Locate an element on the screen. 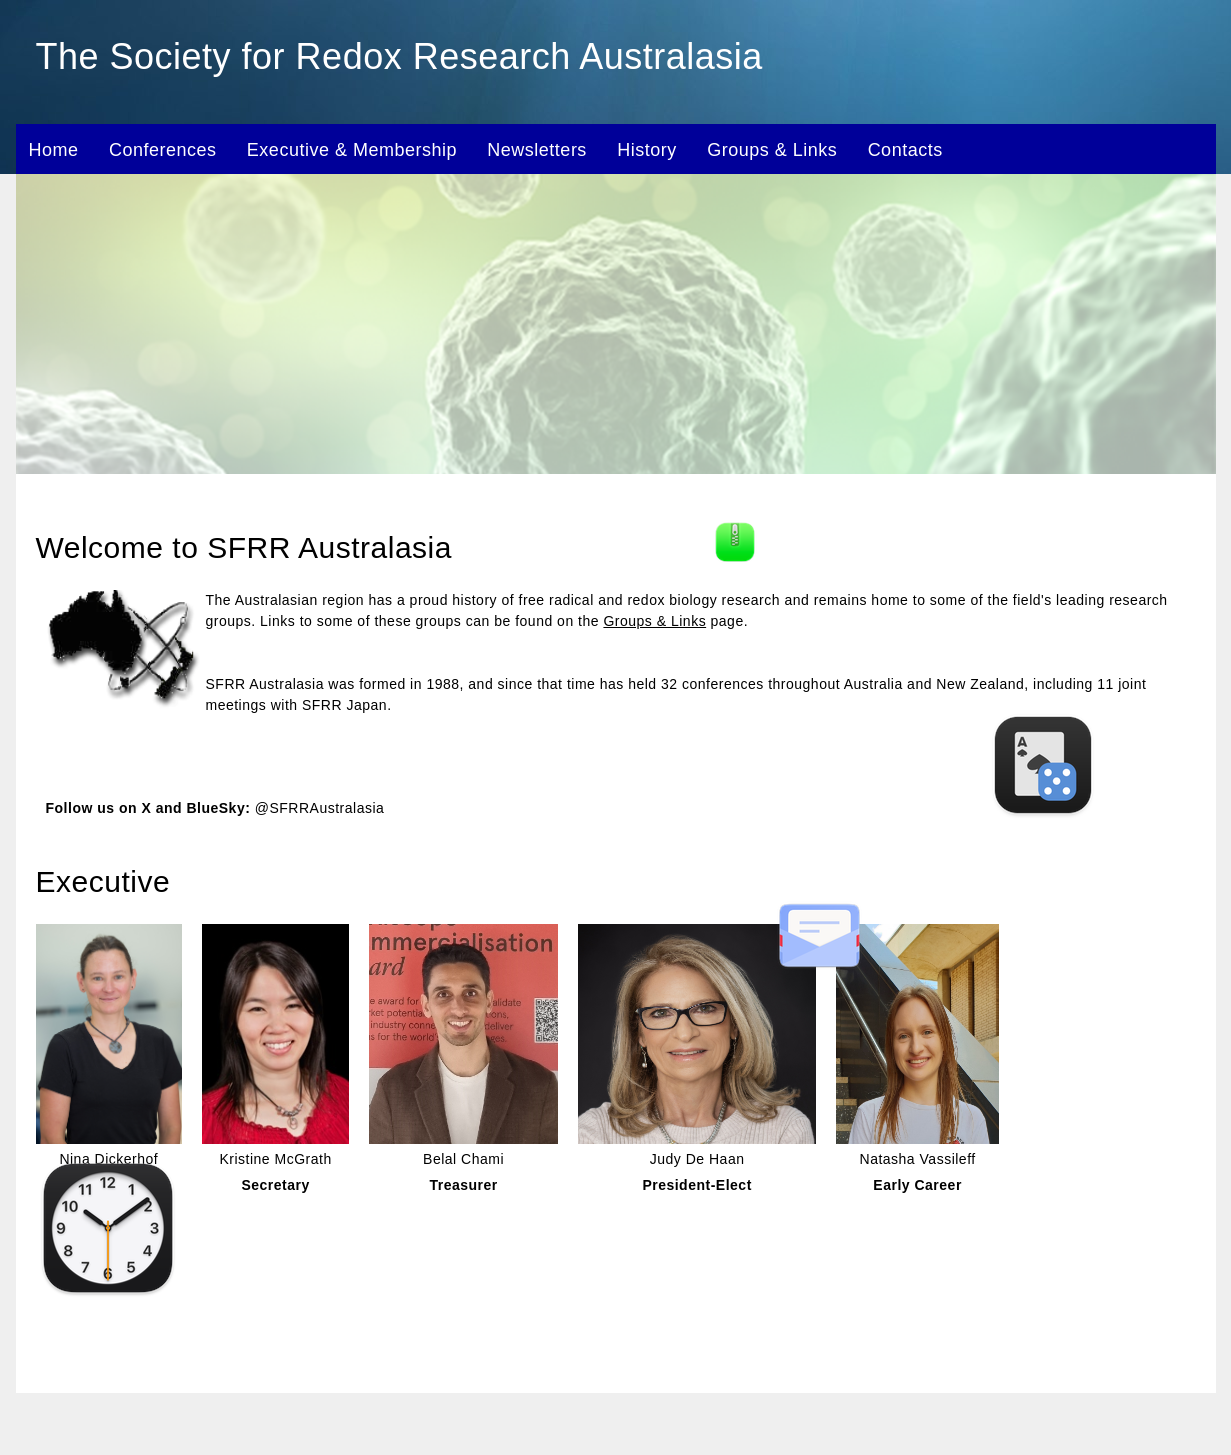 The image size is (1231, 1455). launch tabletop simulator is located at coordinates (1043, 765).